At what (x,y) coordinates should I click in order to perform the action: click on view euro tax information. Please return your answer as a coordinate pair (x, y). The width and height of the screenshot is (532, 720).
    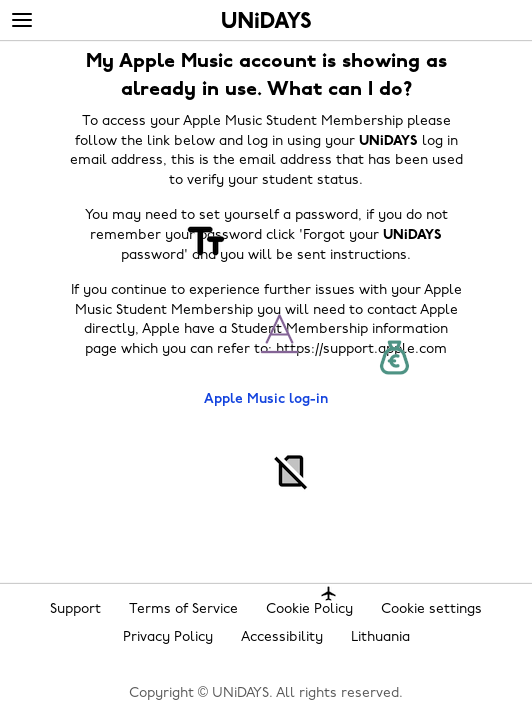
    Looking at the image, I should click on (394, 357).